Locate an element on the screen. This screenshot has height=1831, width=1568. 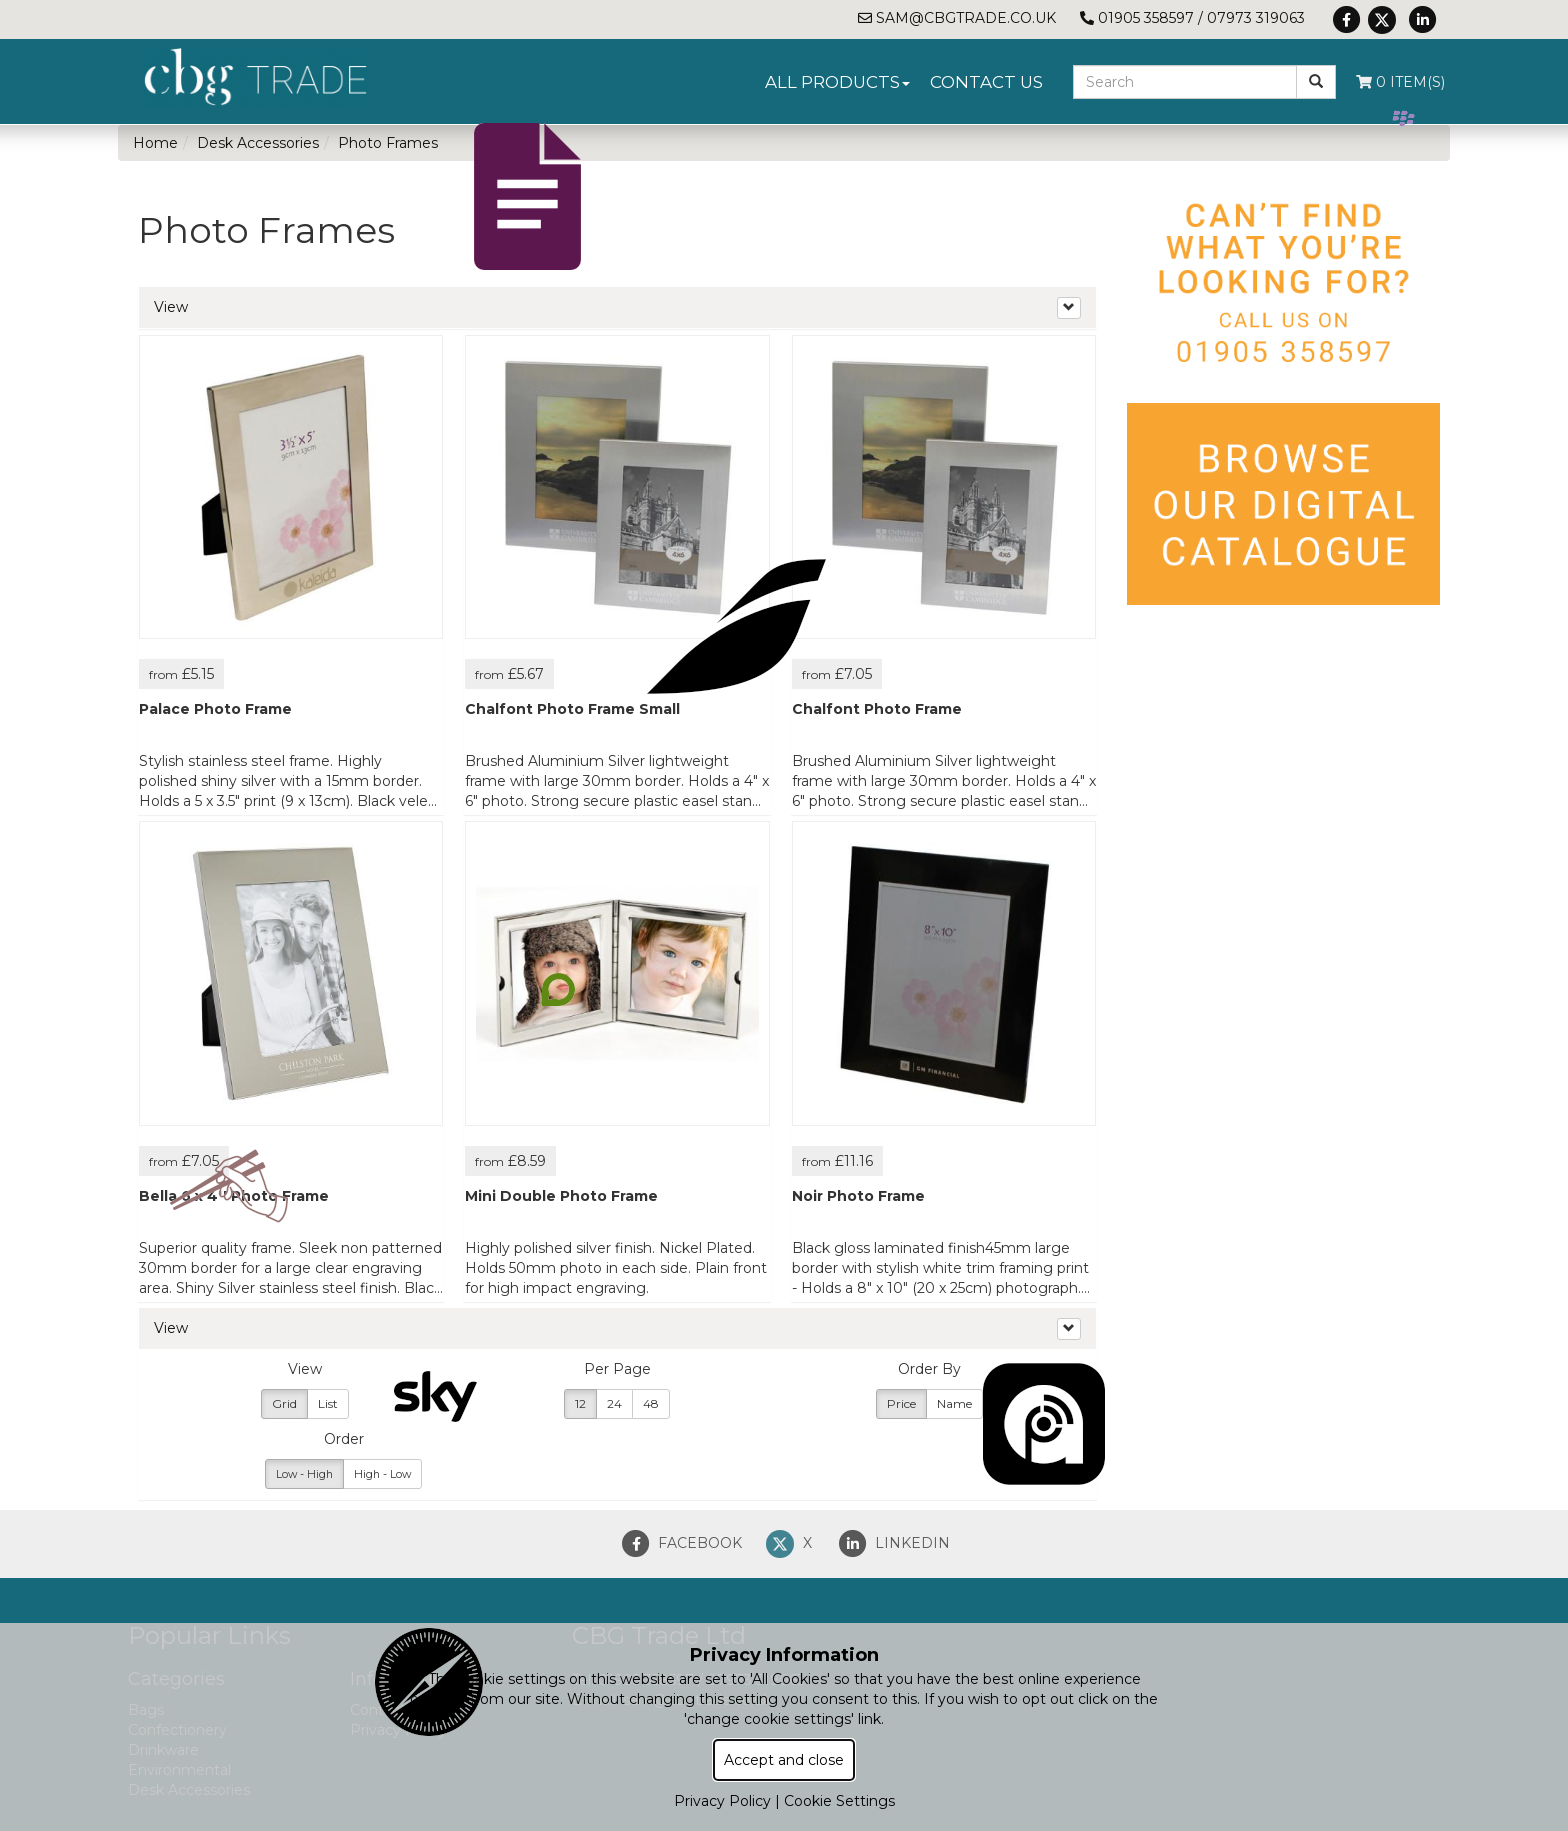
blackberry brand logo is located at coordinates (1403, 118).